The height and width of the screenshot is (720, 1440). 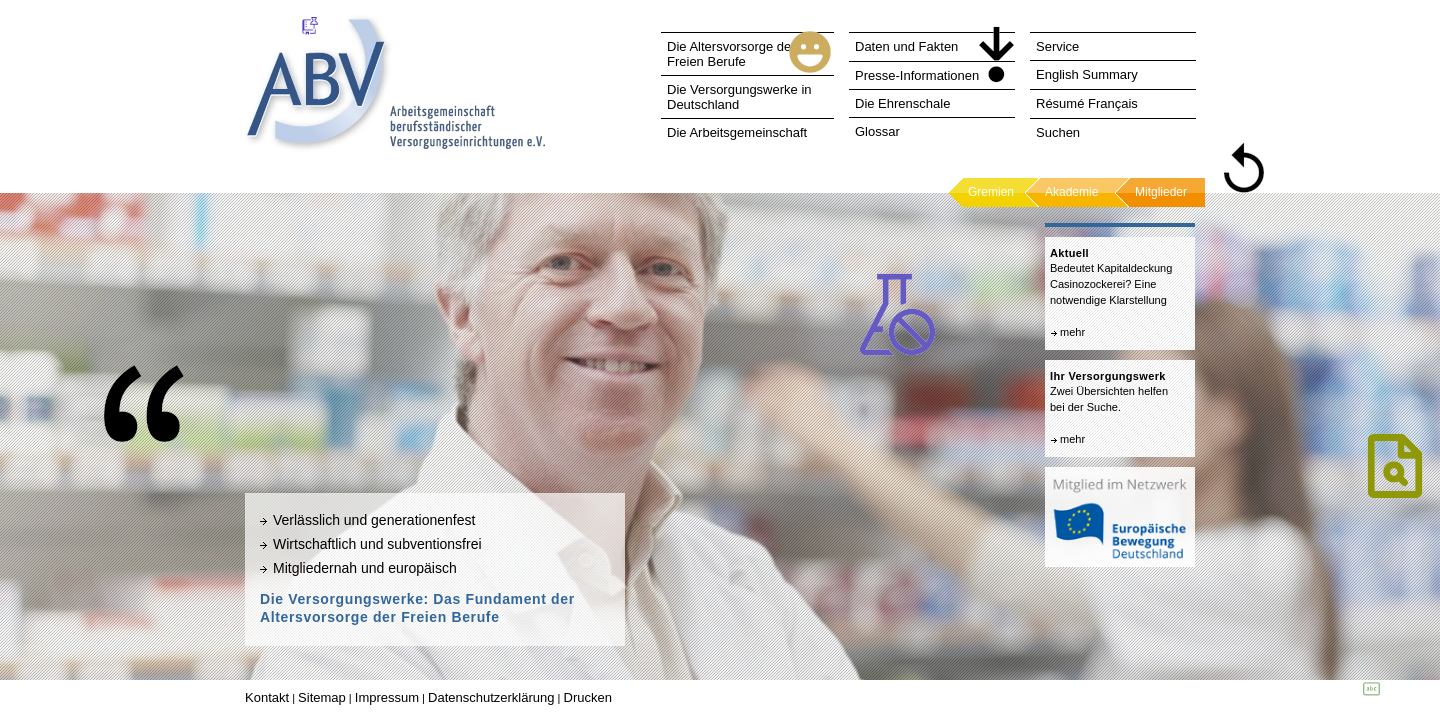 What do you see at coordinates (1371, 689) in the screenshot?
I see `indicates a string variable or text data type` at bounding box center [1371, 689].